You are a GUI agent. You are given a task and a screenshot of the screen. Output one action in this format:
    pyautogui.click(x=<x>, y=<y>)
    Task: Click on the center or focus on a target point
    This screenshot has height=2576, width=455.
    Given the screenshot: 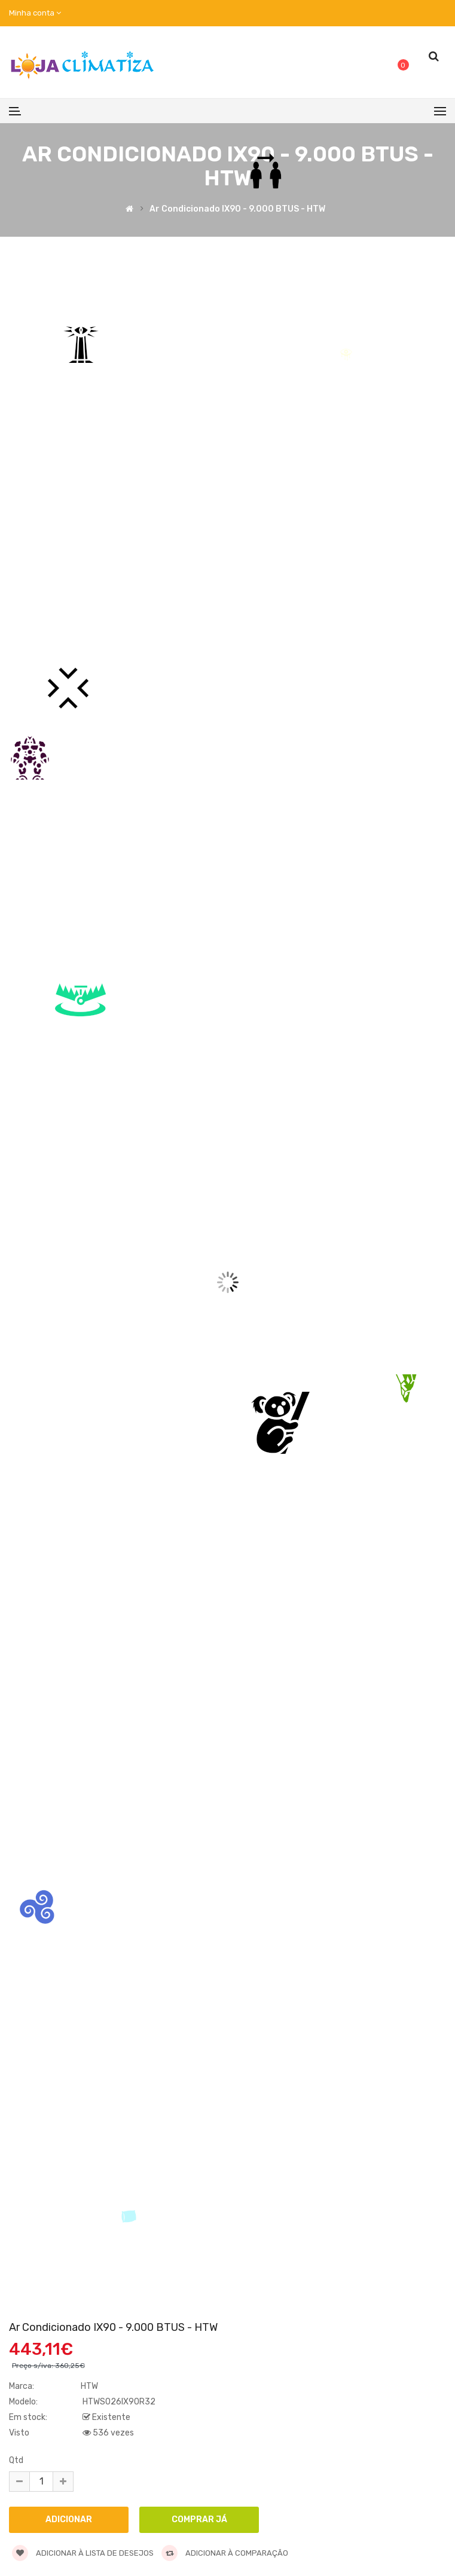 What is the action you would take?
    pyautogui.click(x=68, y=688)
    